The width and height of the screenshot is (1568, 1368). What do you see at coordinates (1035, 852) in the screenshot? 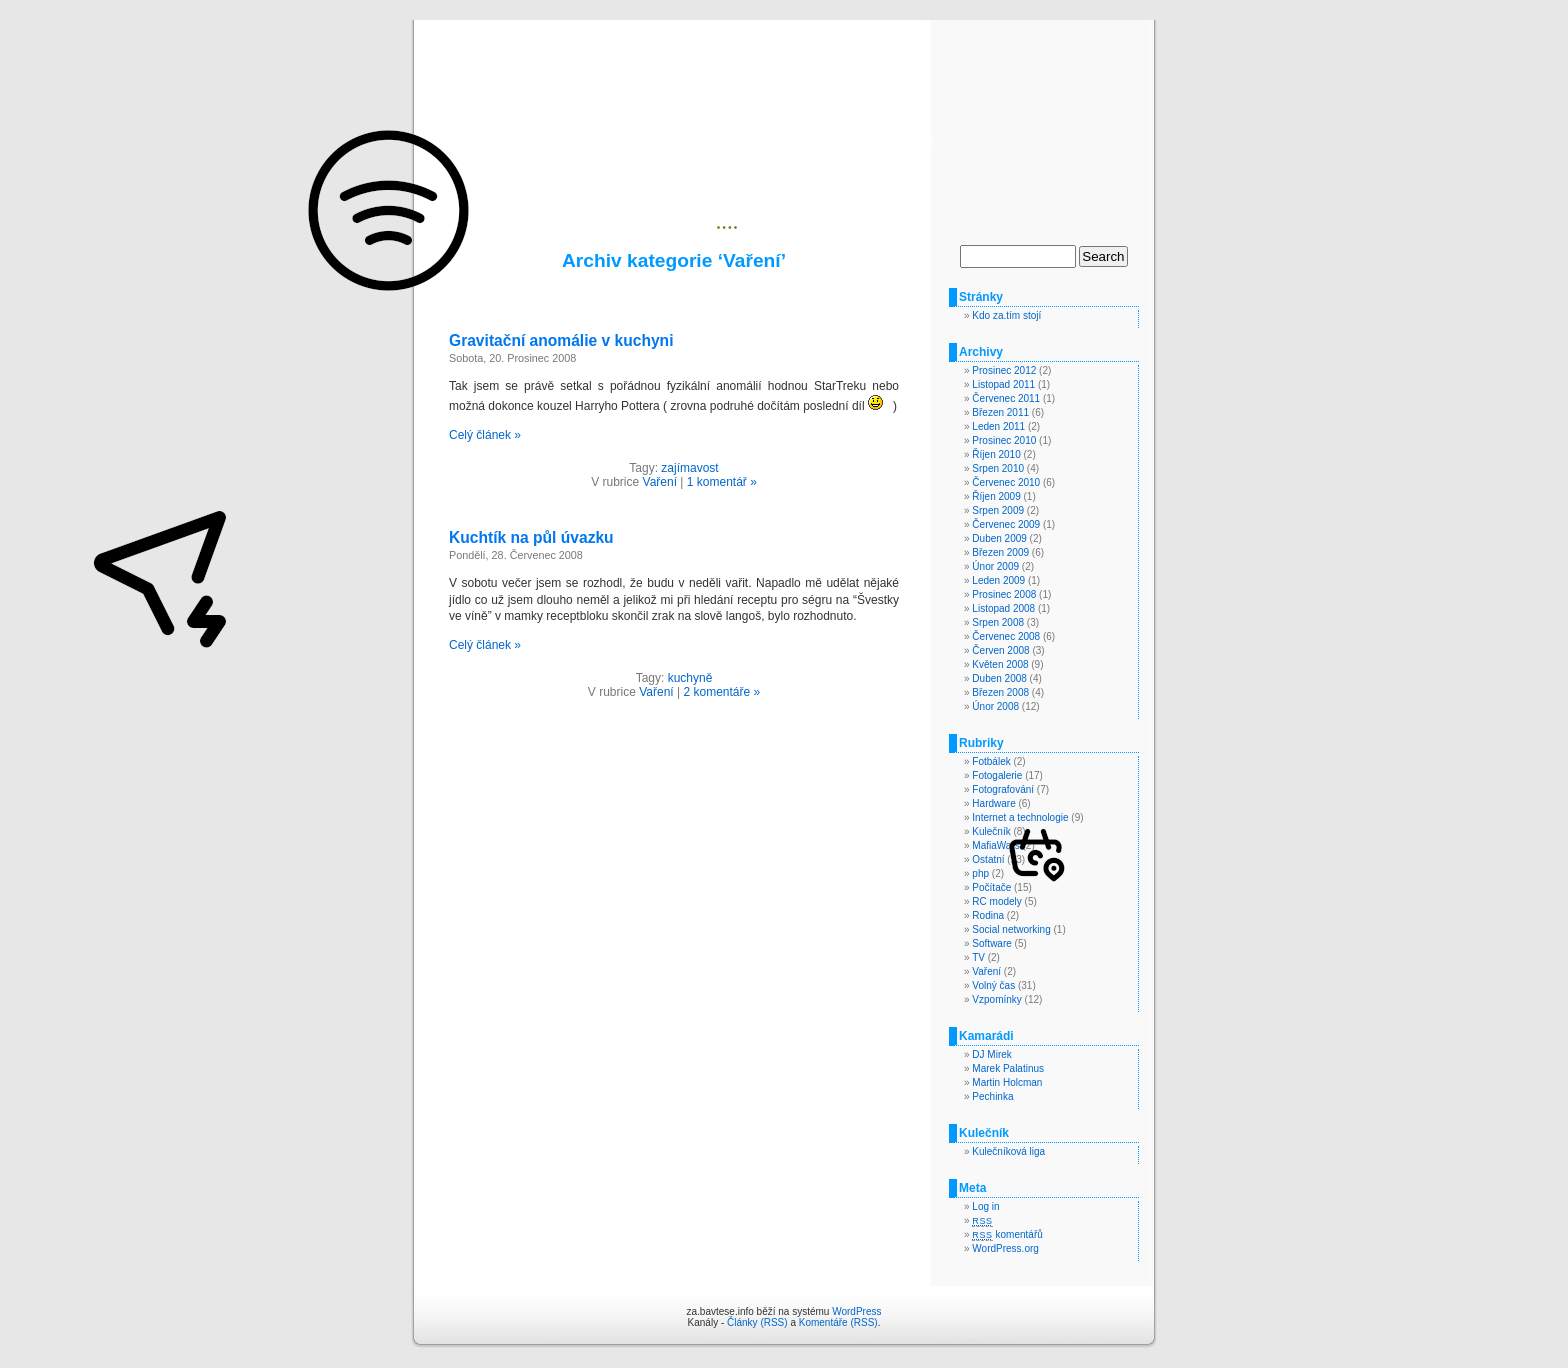
I see `view pickup location for your basket` at bounding box center [1035, 852].